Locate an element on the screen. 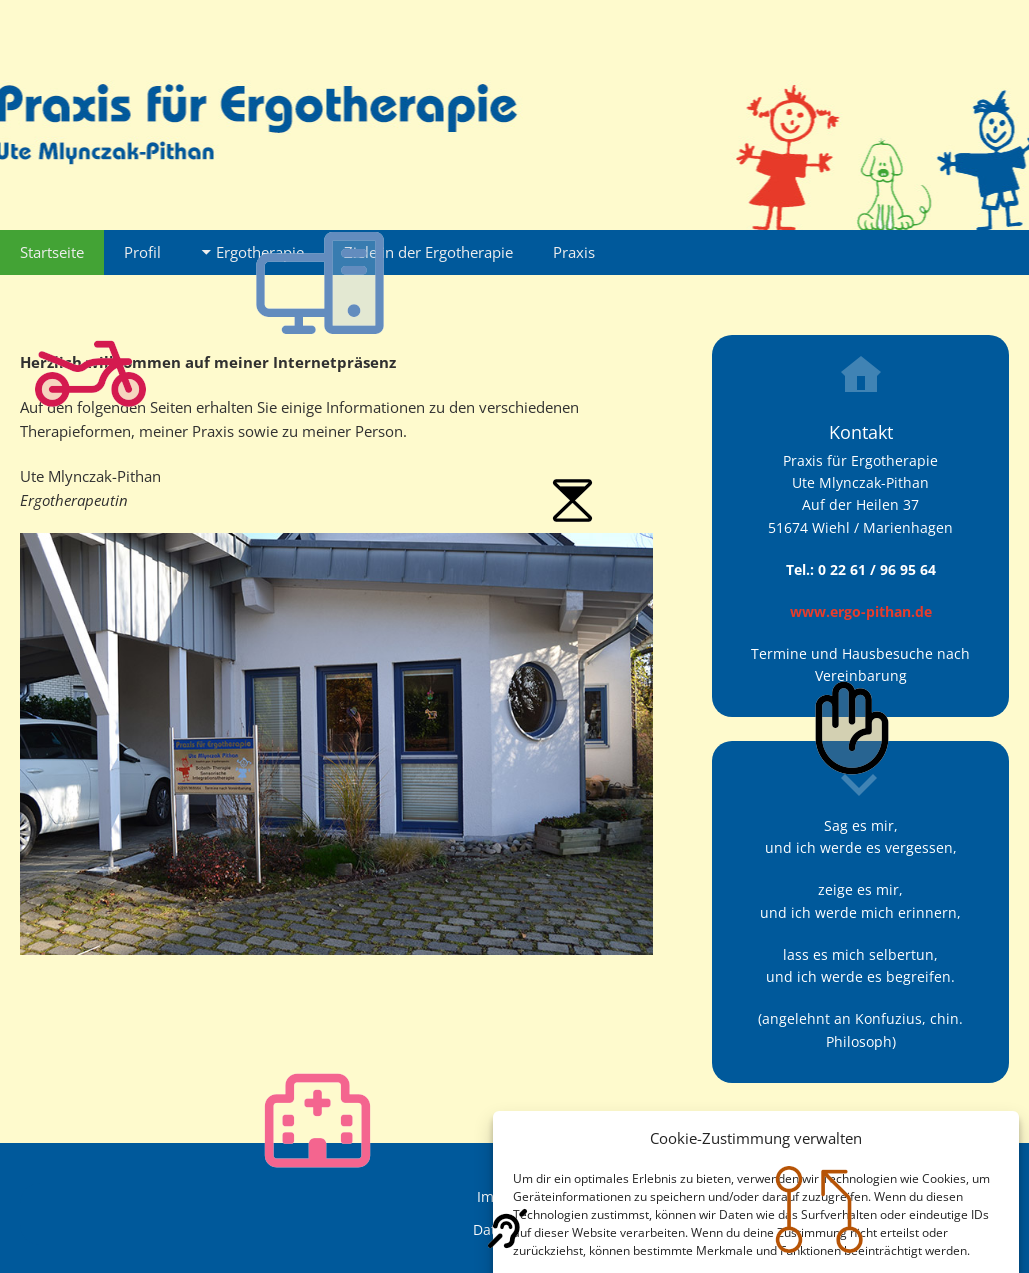 The image size is (1029, 1273). view nearby hospitals or medical facilities is located at coordinates (317, 1120).